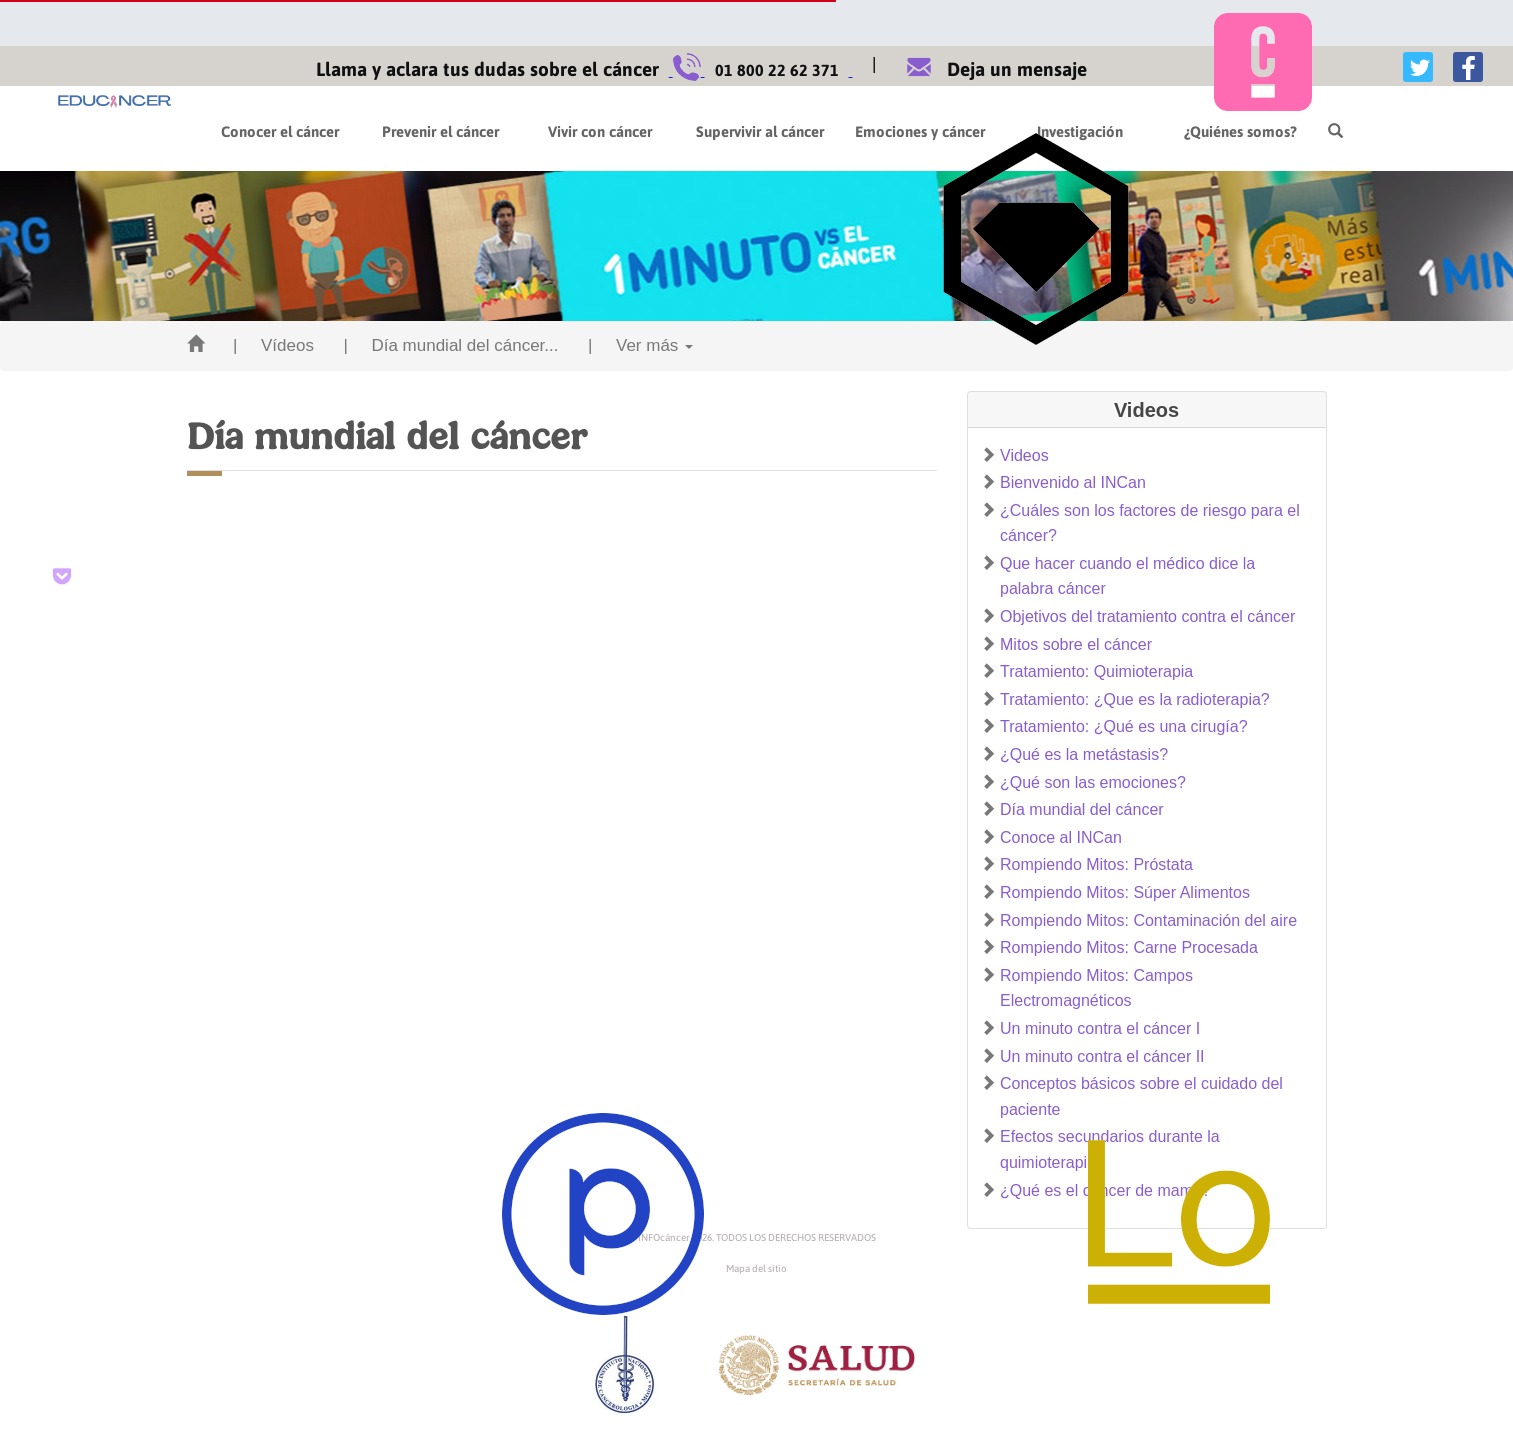  Describe the element at coordinates (62, 576) in the screenshot. I see `save to Pocket` at that location.